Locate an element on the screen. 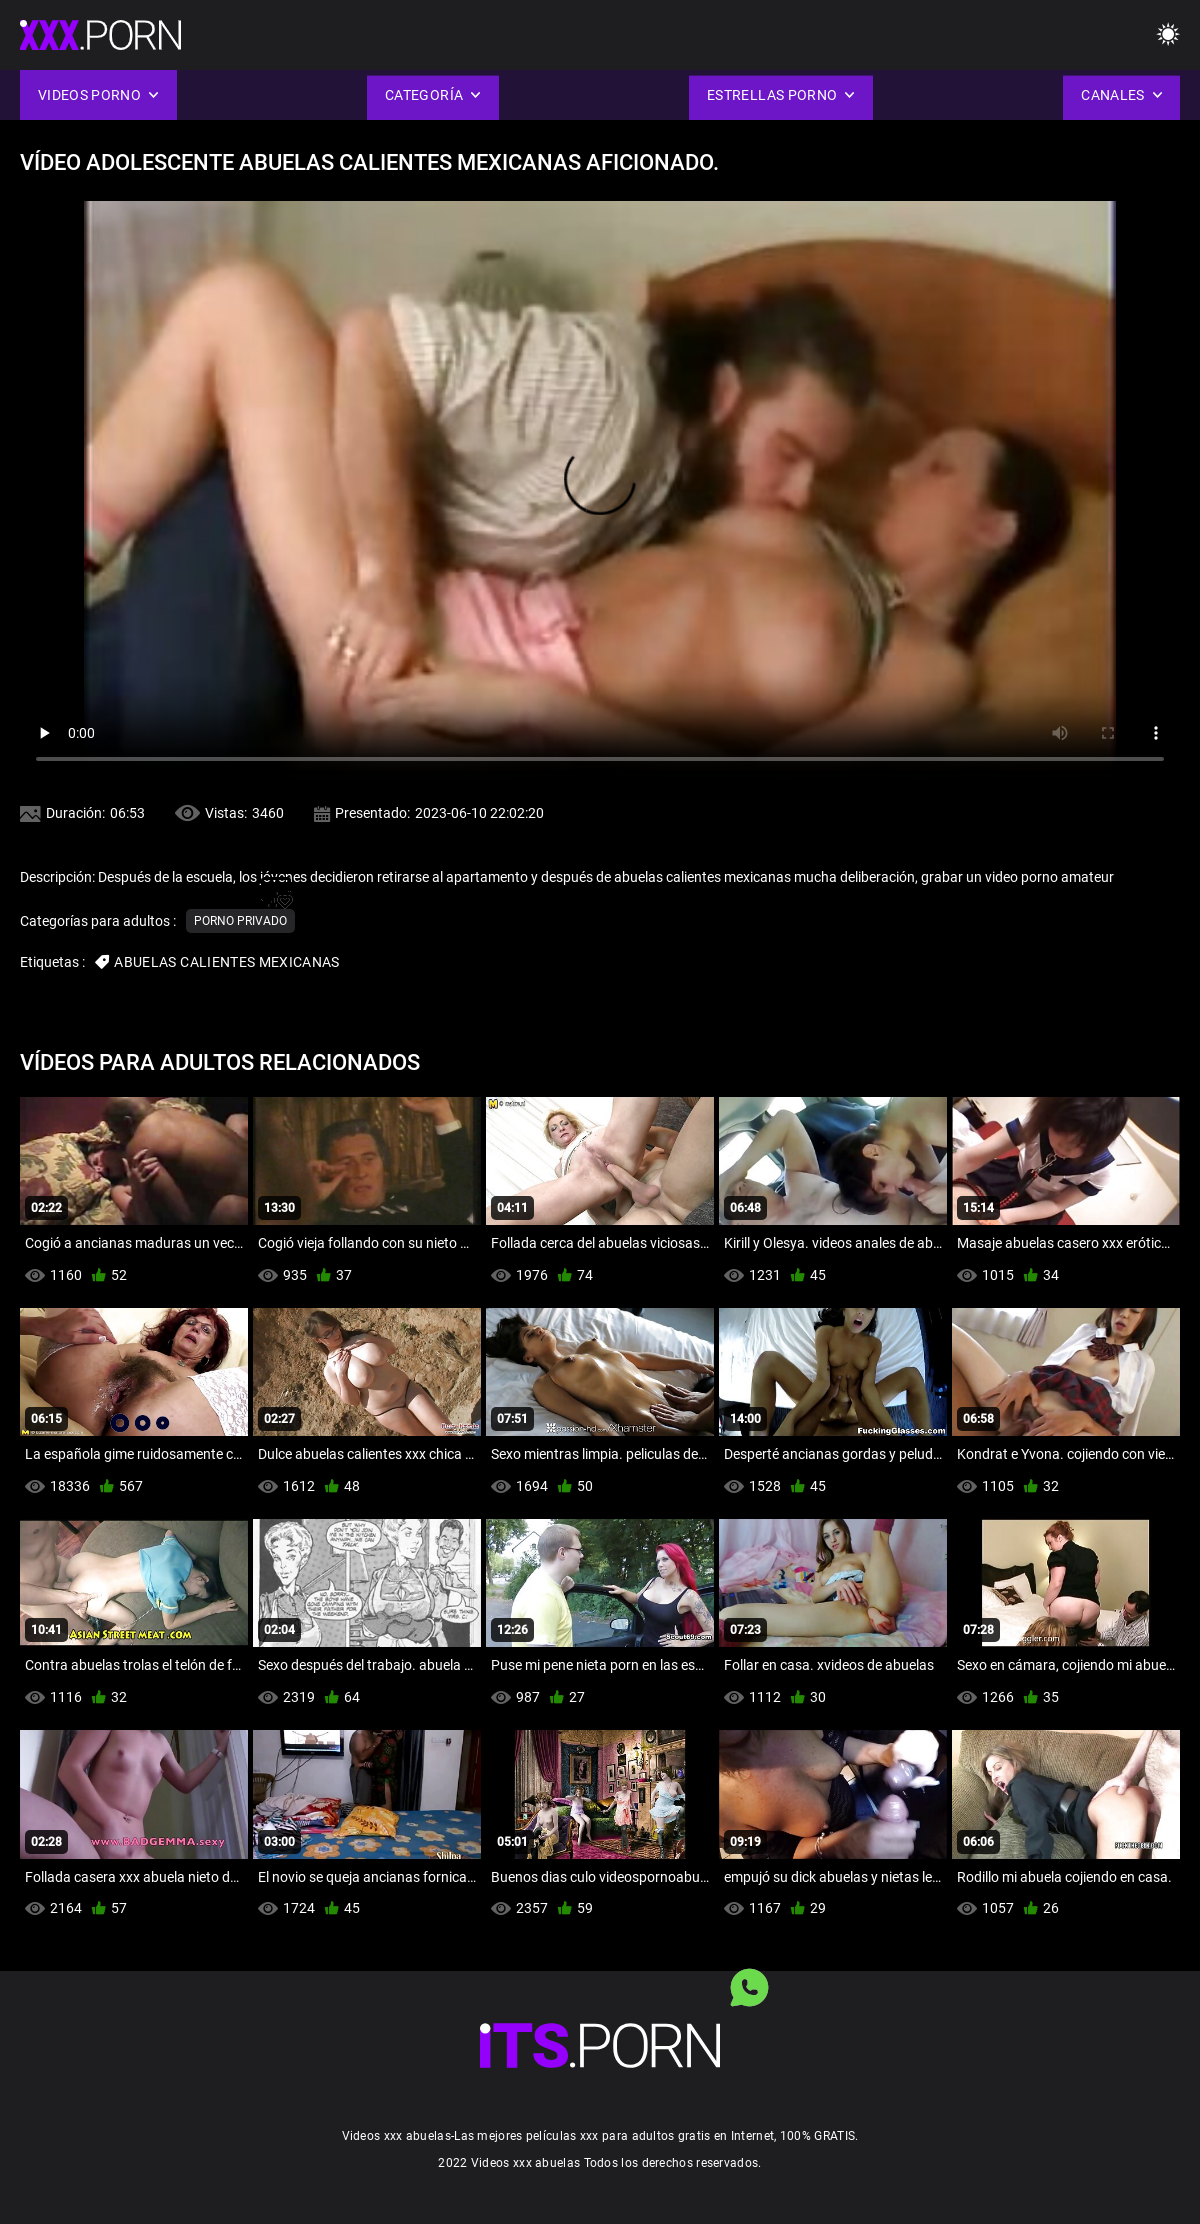 The width and height of the screenshot is (1200, 2224). open WhatsApp messaging is located at coordinates (749, 1987).